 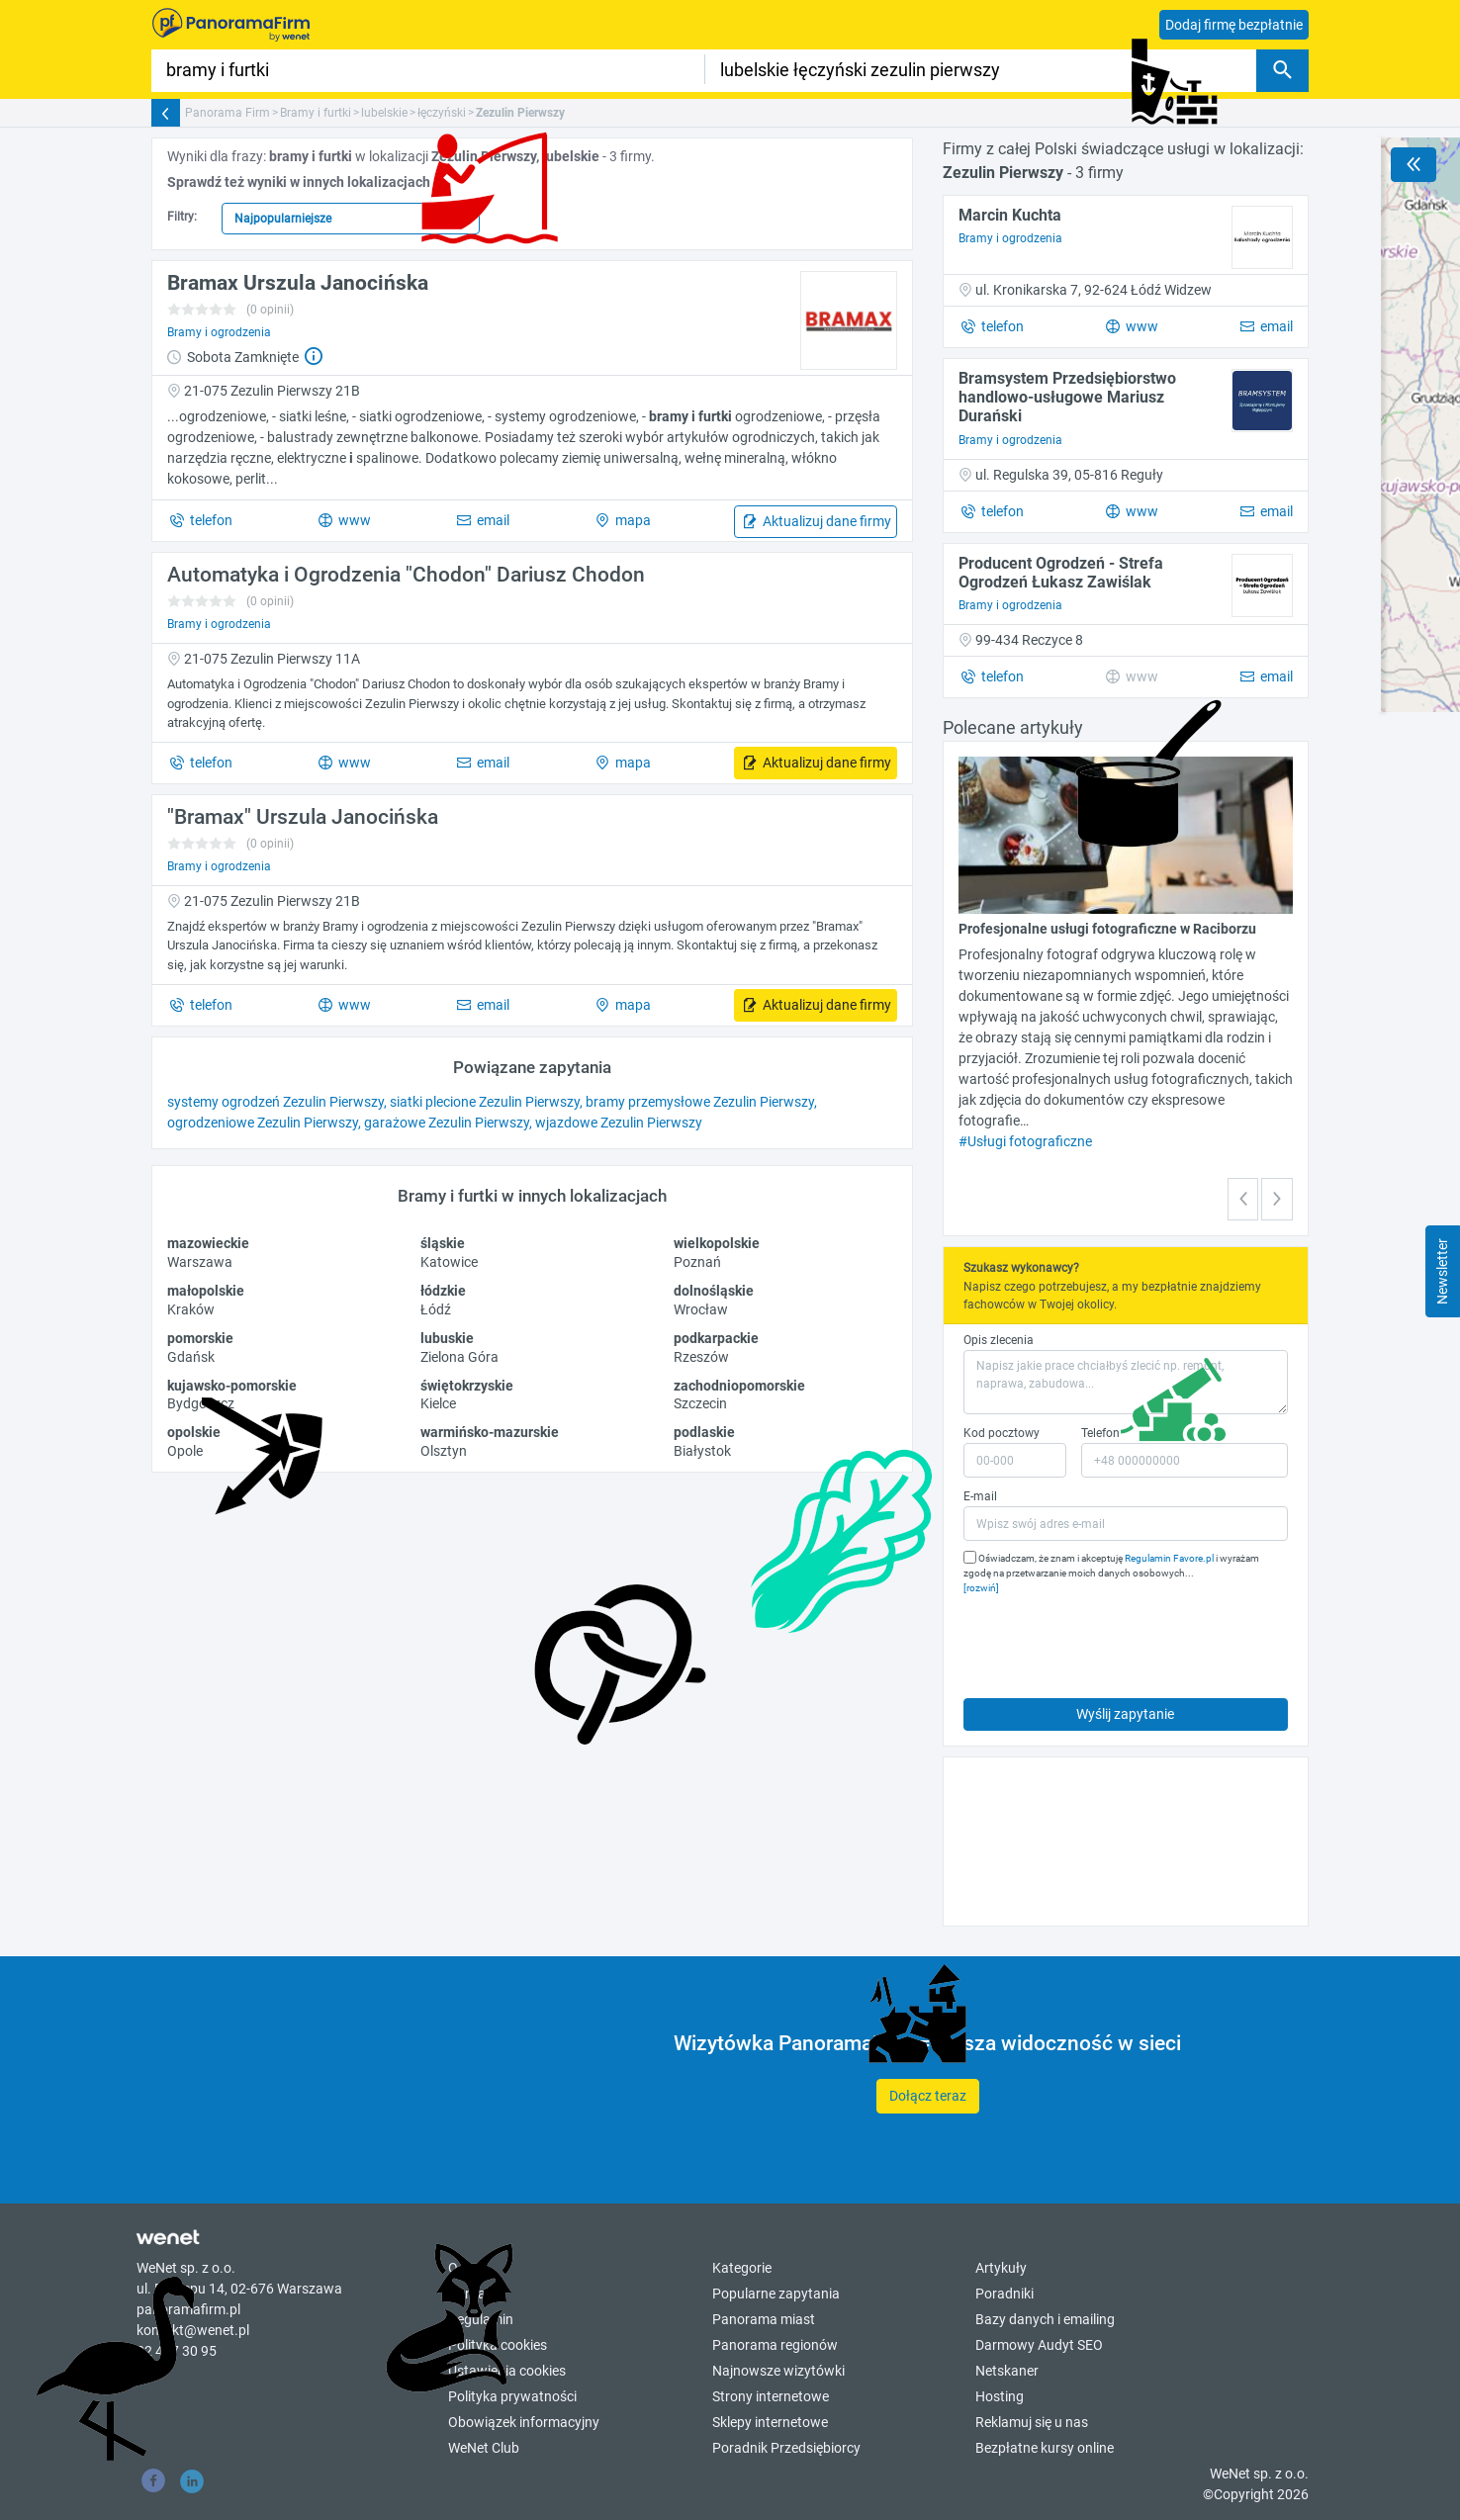 What do you see at coordinates (1148, 773) in the screenshot?
I see `access cooking or recipe features` at bounding box center [1148, 773].